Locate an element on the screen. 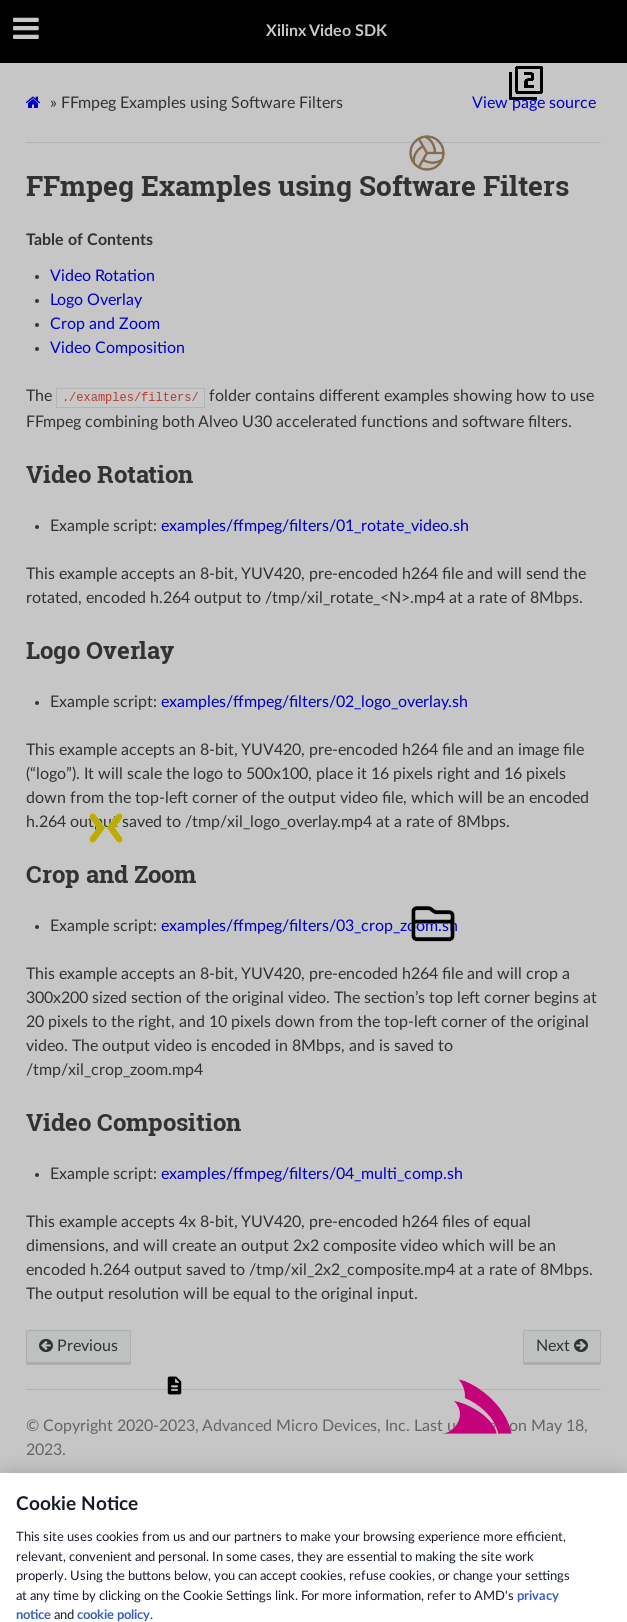 The height and width of the screenshot is (1622, 627). access a folder or directory is located at coordinates (433, 925).